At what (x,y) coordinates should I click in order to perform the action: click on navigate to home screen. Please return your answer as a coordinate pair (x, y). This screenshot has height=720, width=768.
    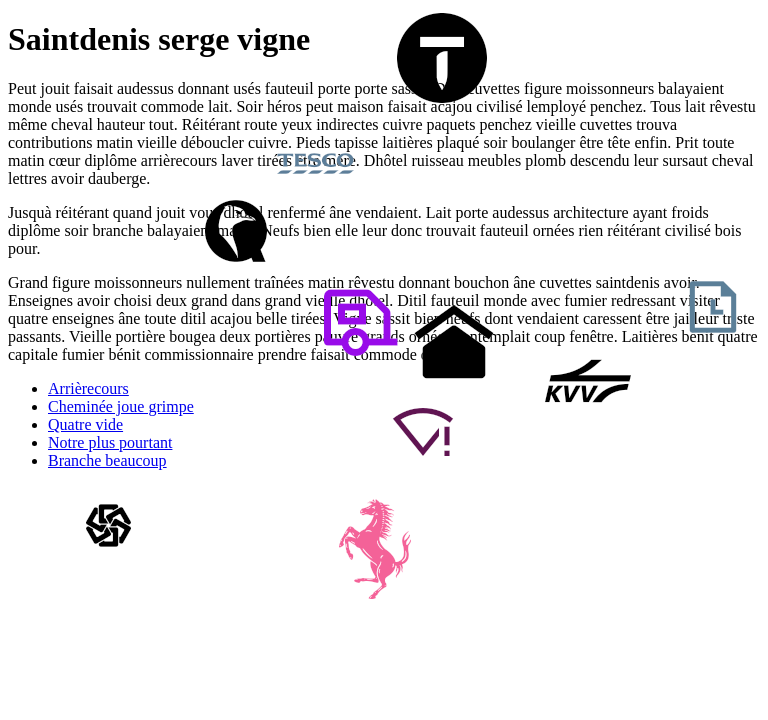
    Looking at the image, I should click on (454, 343).